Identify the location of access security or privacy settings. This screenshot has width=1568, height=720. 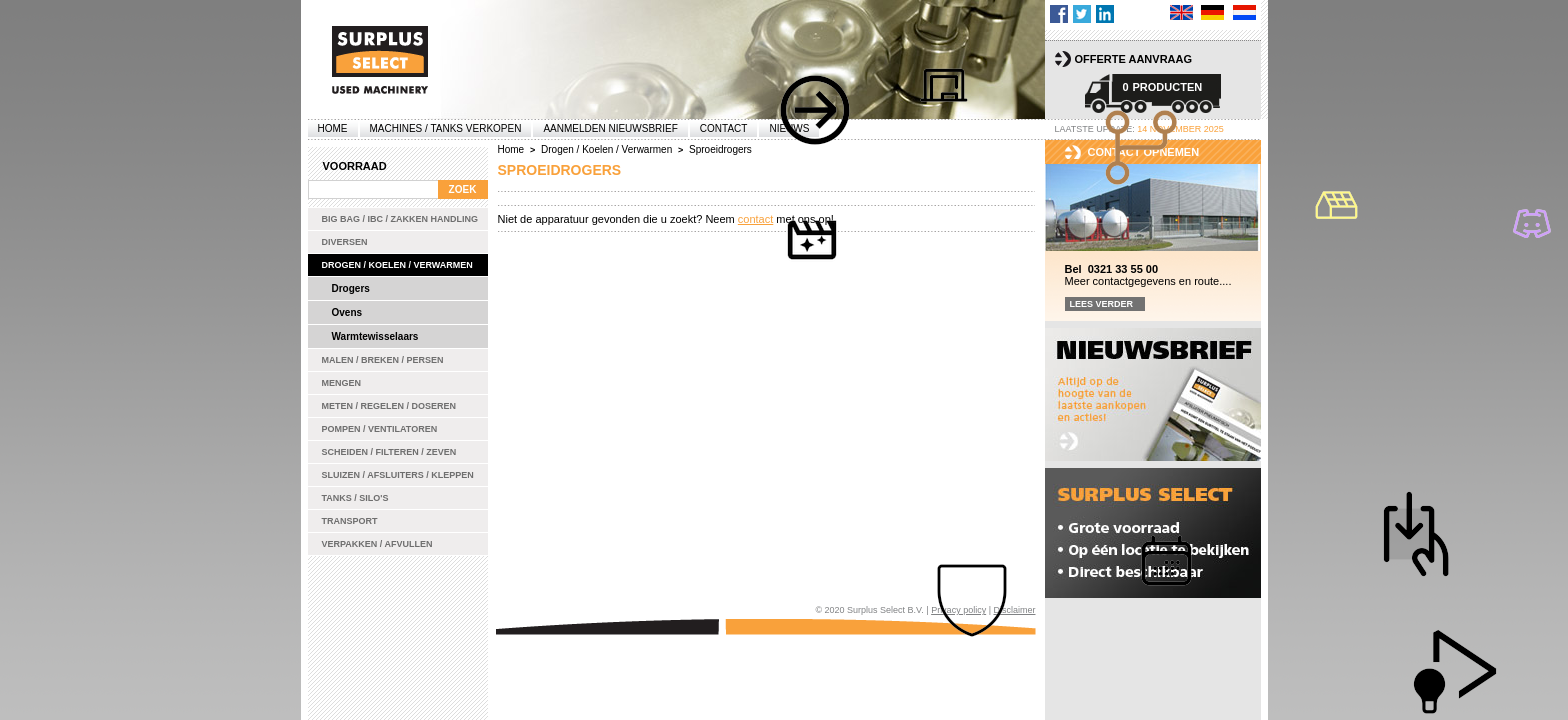
(972, 596).